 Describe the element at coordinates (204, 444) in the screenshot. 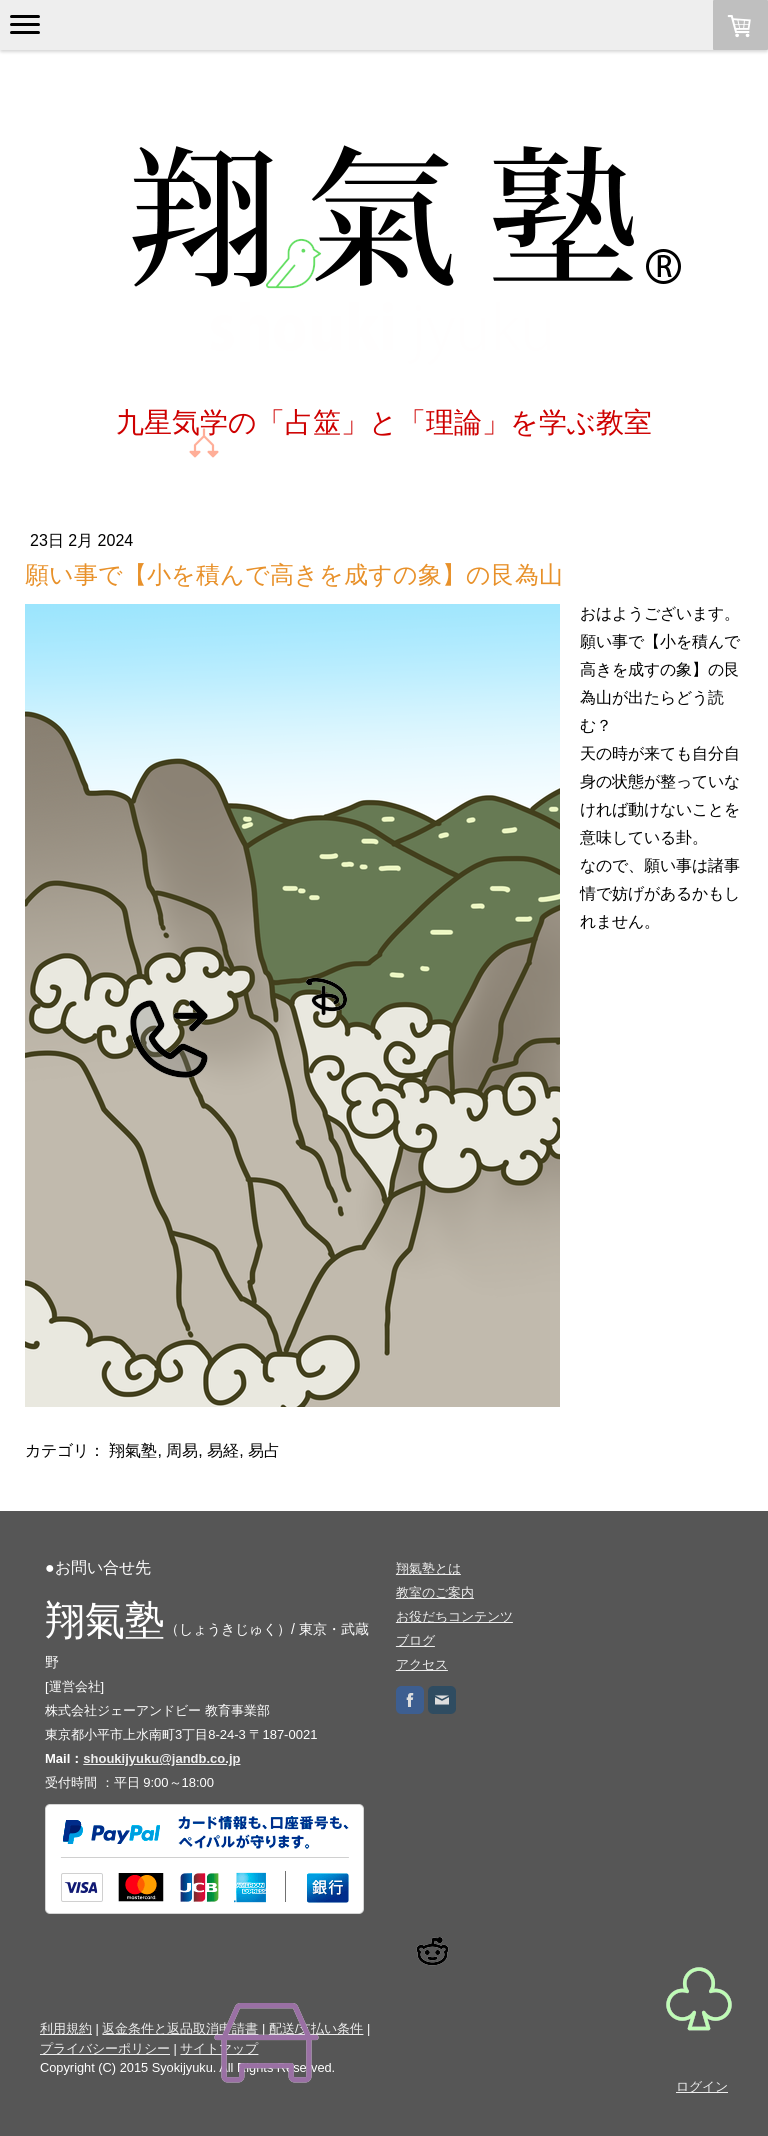

I see `split content into multiple paths` at that location.